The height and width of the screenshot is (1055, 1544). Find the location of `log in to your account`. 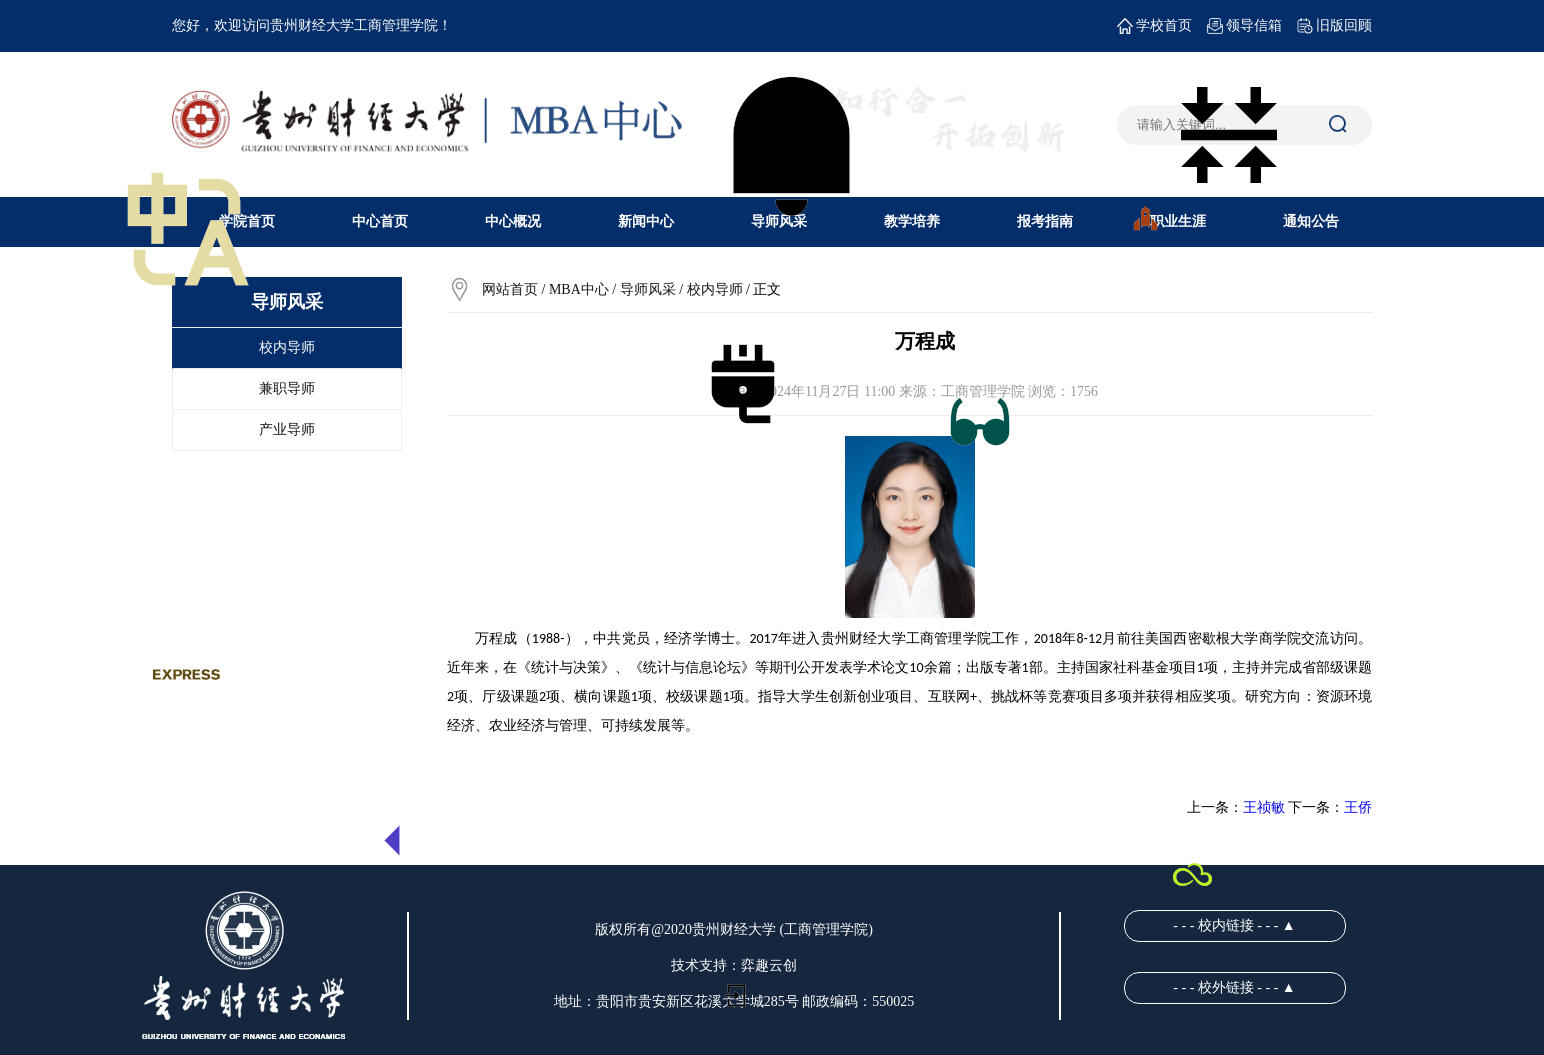

log in to your account is located at coordinates (736, 995).